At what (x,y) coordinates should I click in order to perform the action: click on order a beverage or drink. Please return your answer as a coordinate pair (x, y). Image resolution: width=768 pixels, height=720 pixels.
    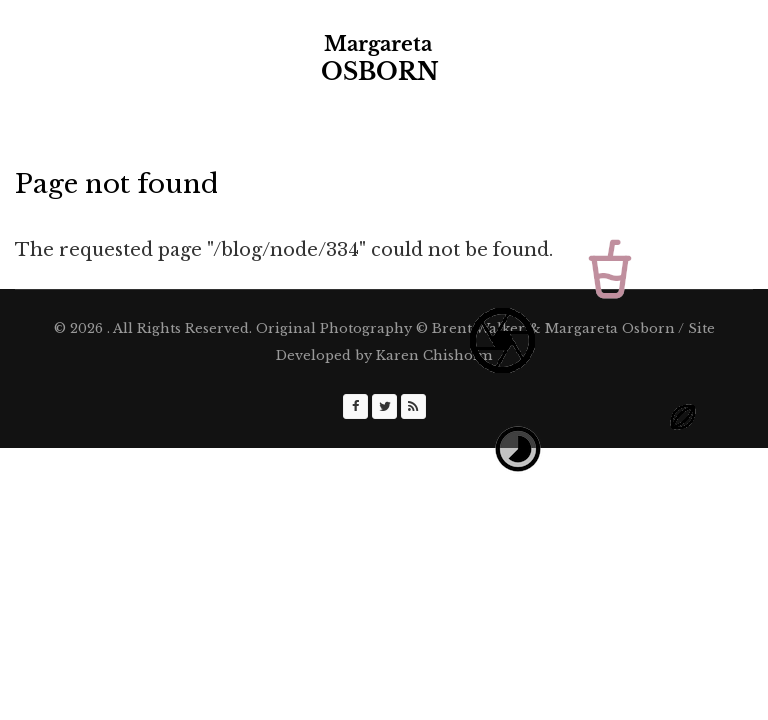
    Looking at the image, I should click on (610, 269).